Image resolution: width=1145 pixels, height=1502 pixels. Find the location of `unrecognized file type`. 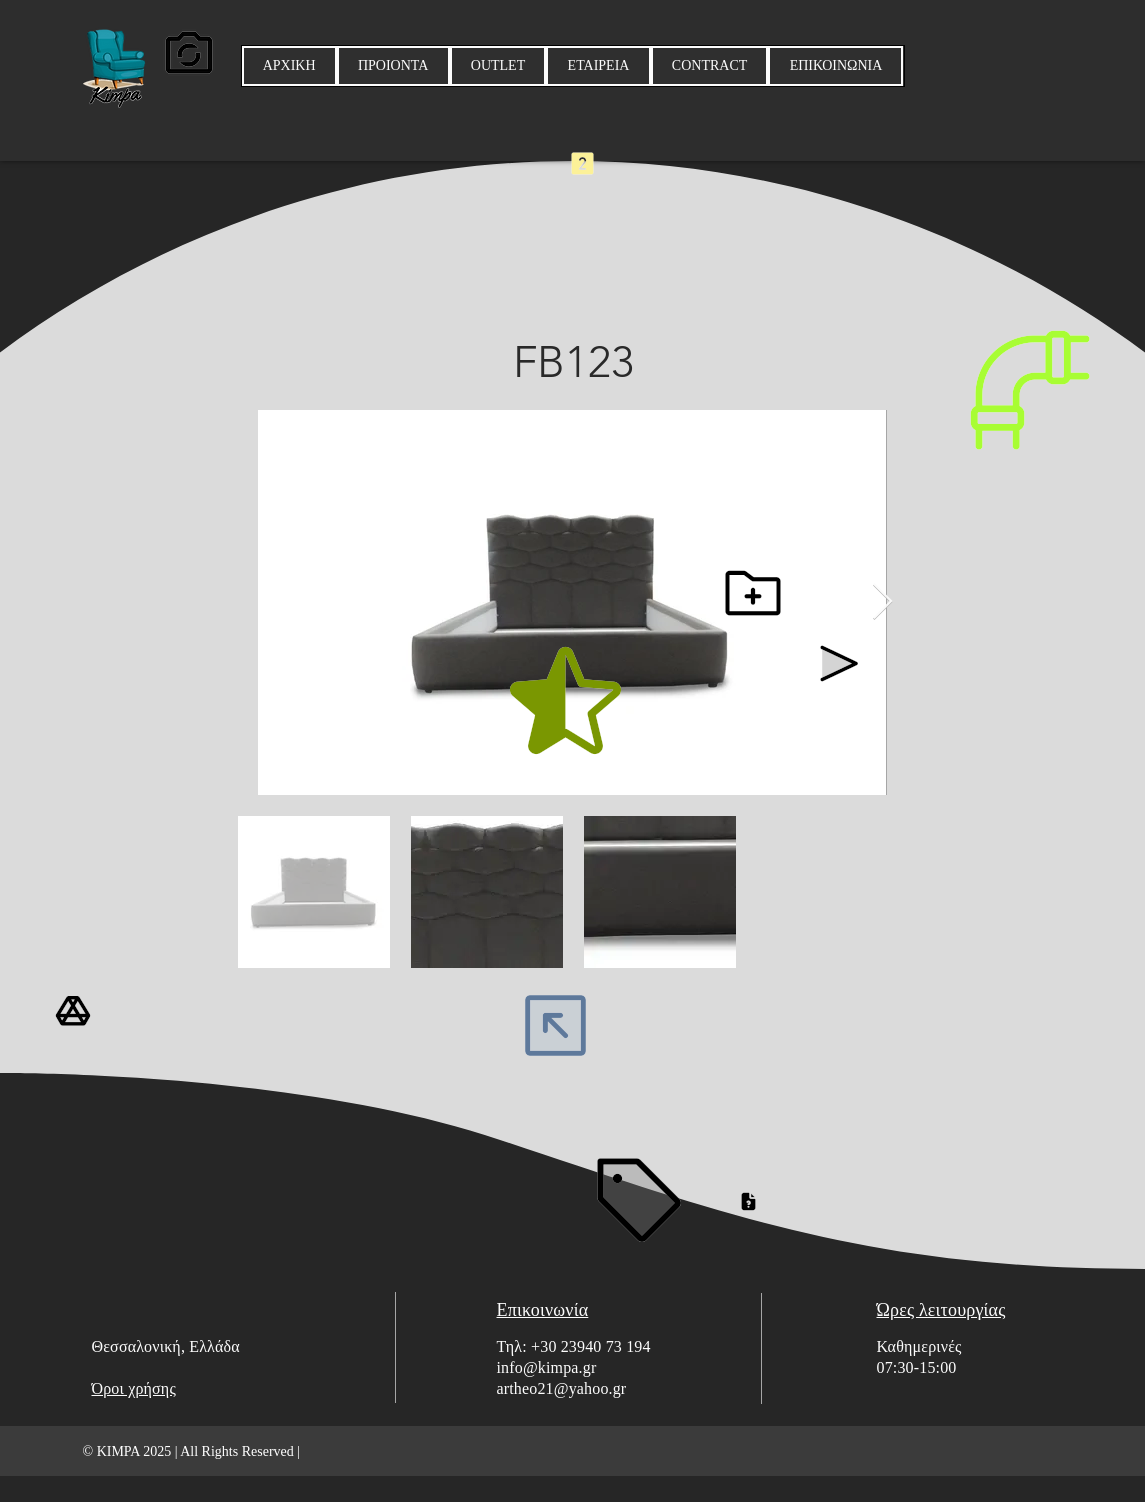

unrecognized file type is located at coordinates (748, 1201).